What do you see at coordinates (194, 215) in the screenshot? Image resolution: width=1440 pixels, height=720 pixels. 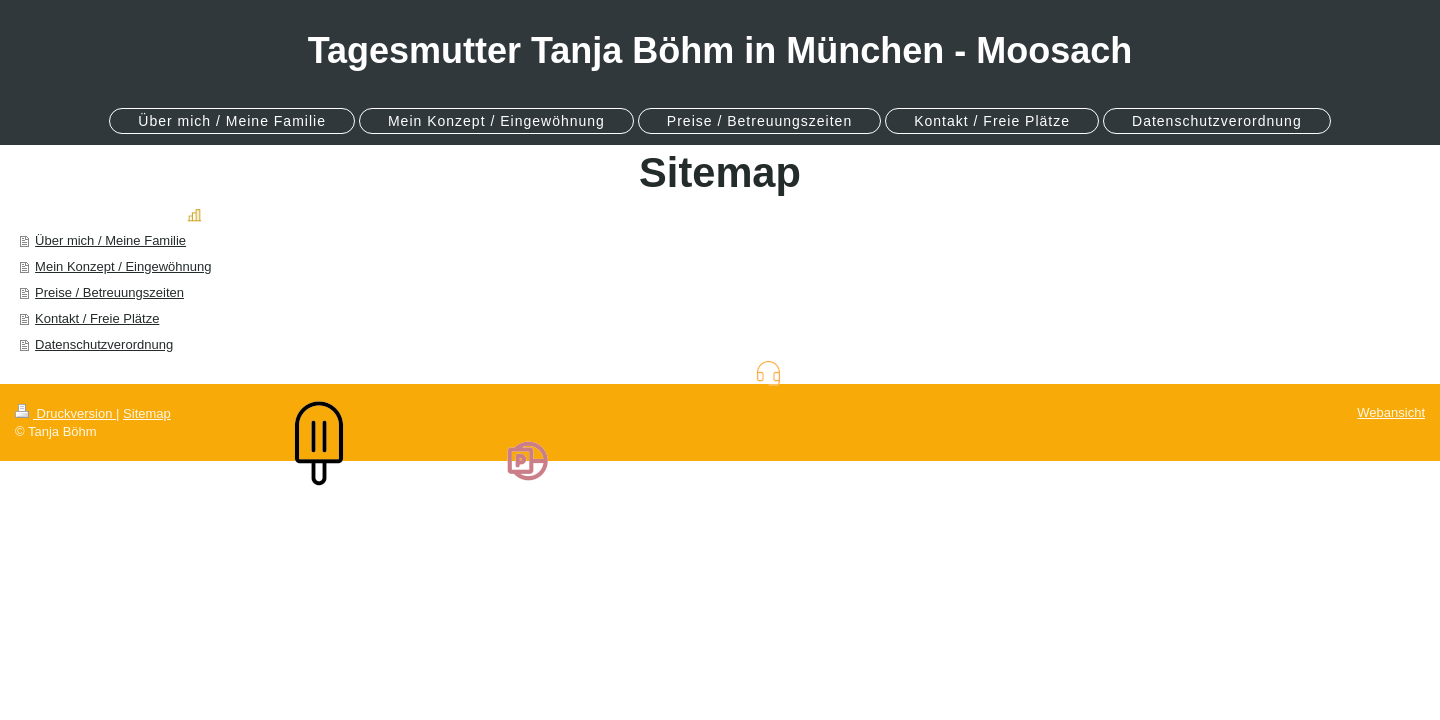 I see `view analytics or statistics` at bounding box center [194, 215].